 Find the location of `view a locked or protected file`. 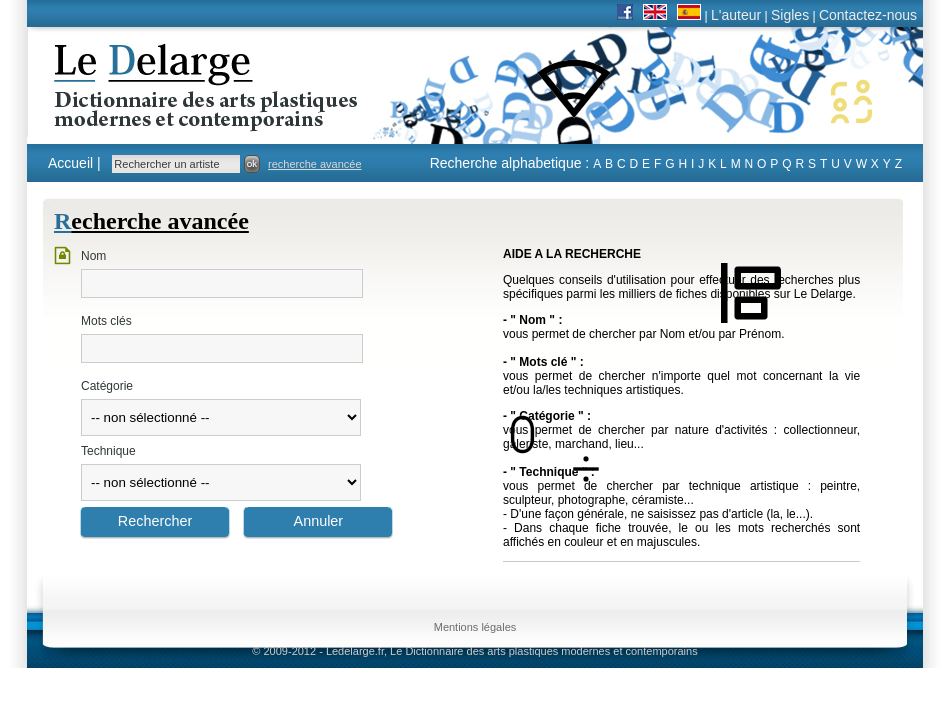

view a locked or protected file is located at coordinates (62, 255).